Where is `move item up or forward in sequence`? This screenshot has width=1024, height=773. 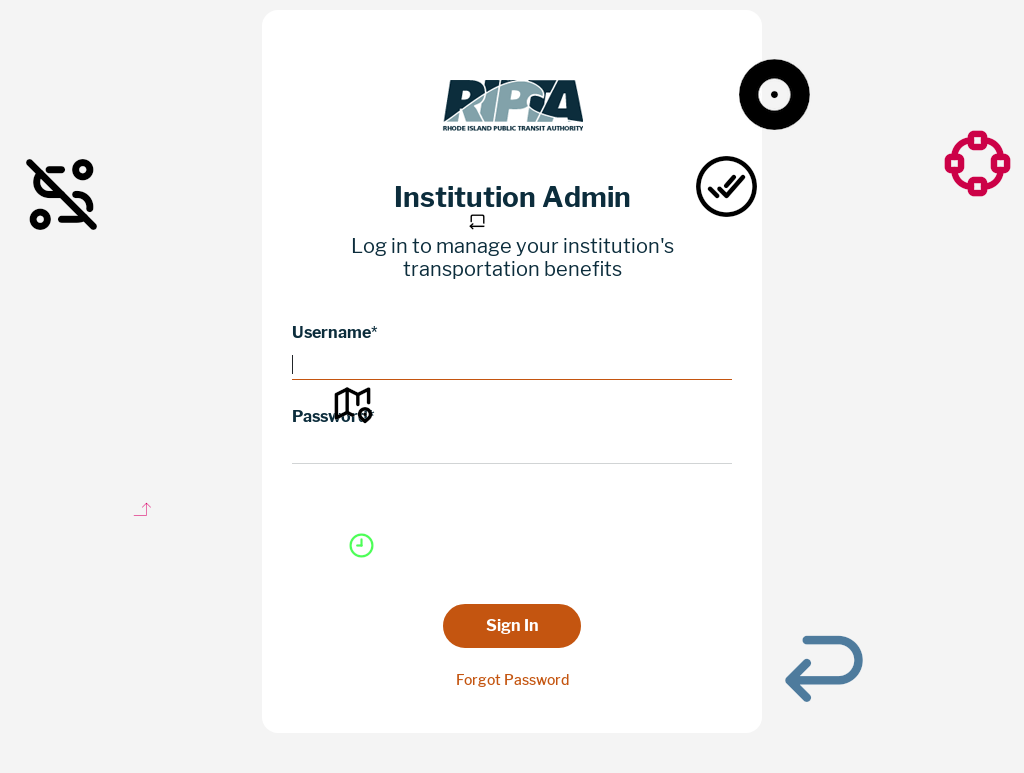
move item up or forward in sequence is located at coordinates (143, 510).